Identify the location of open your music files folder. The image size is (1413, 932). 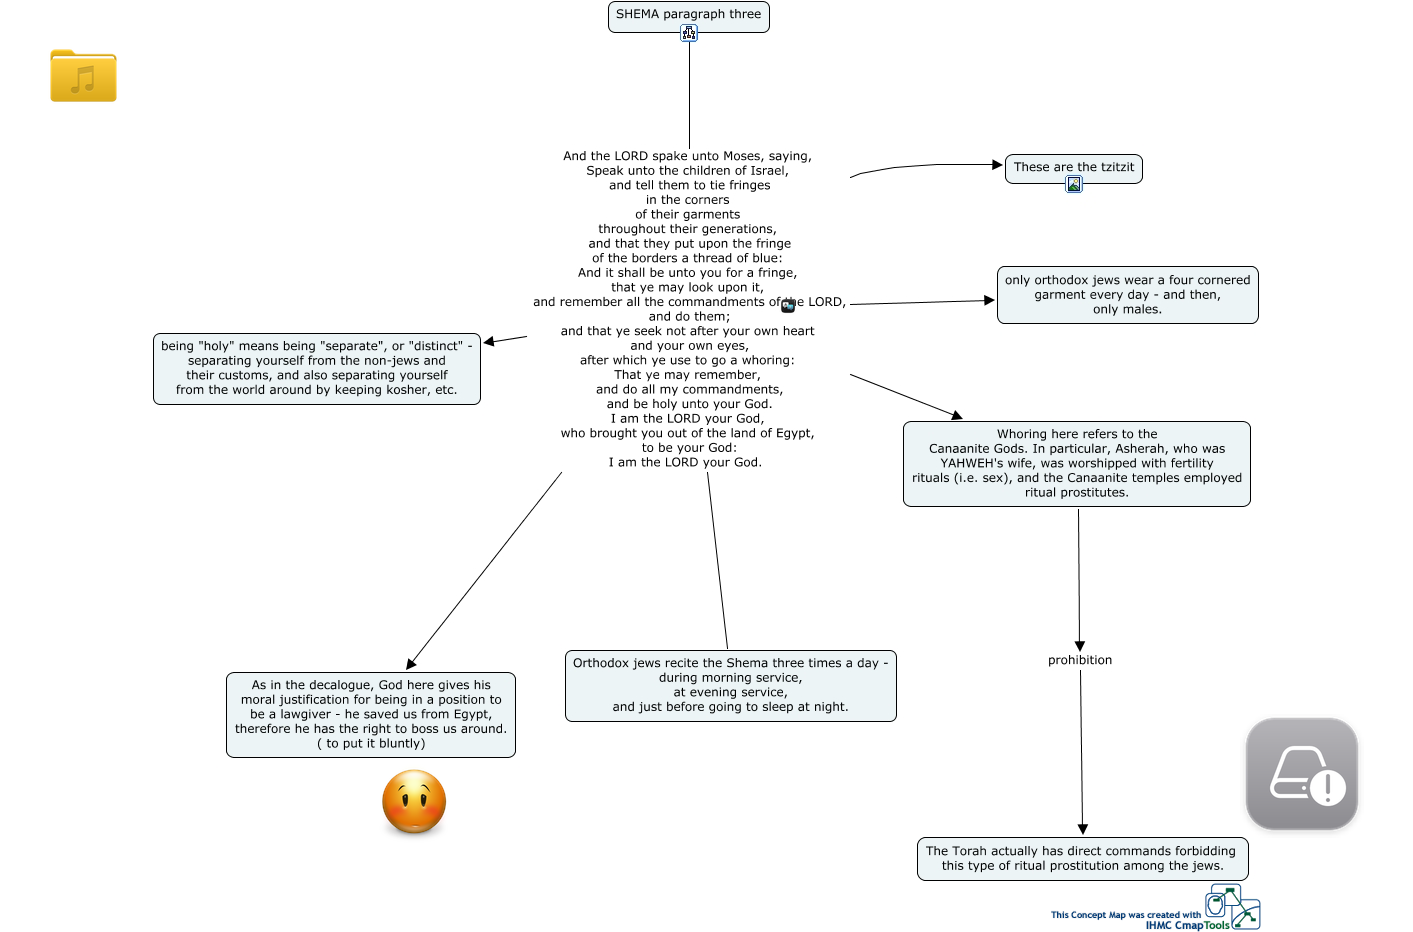
(83, 75).